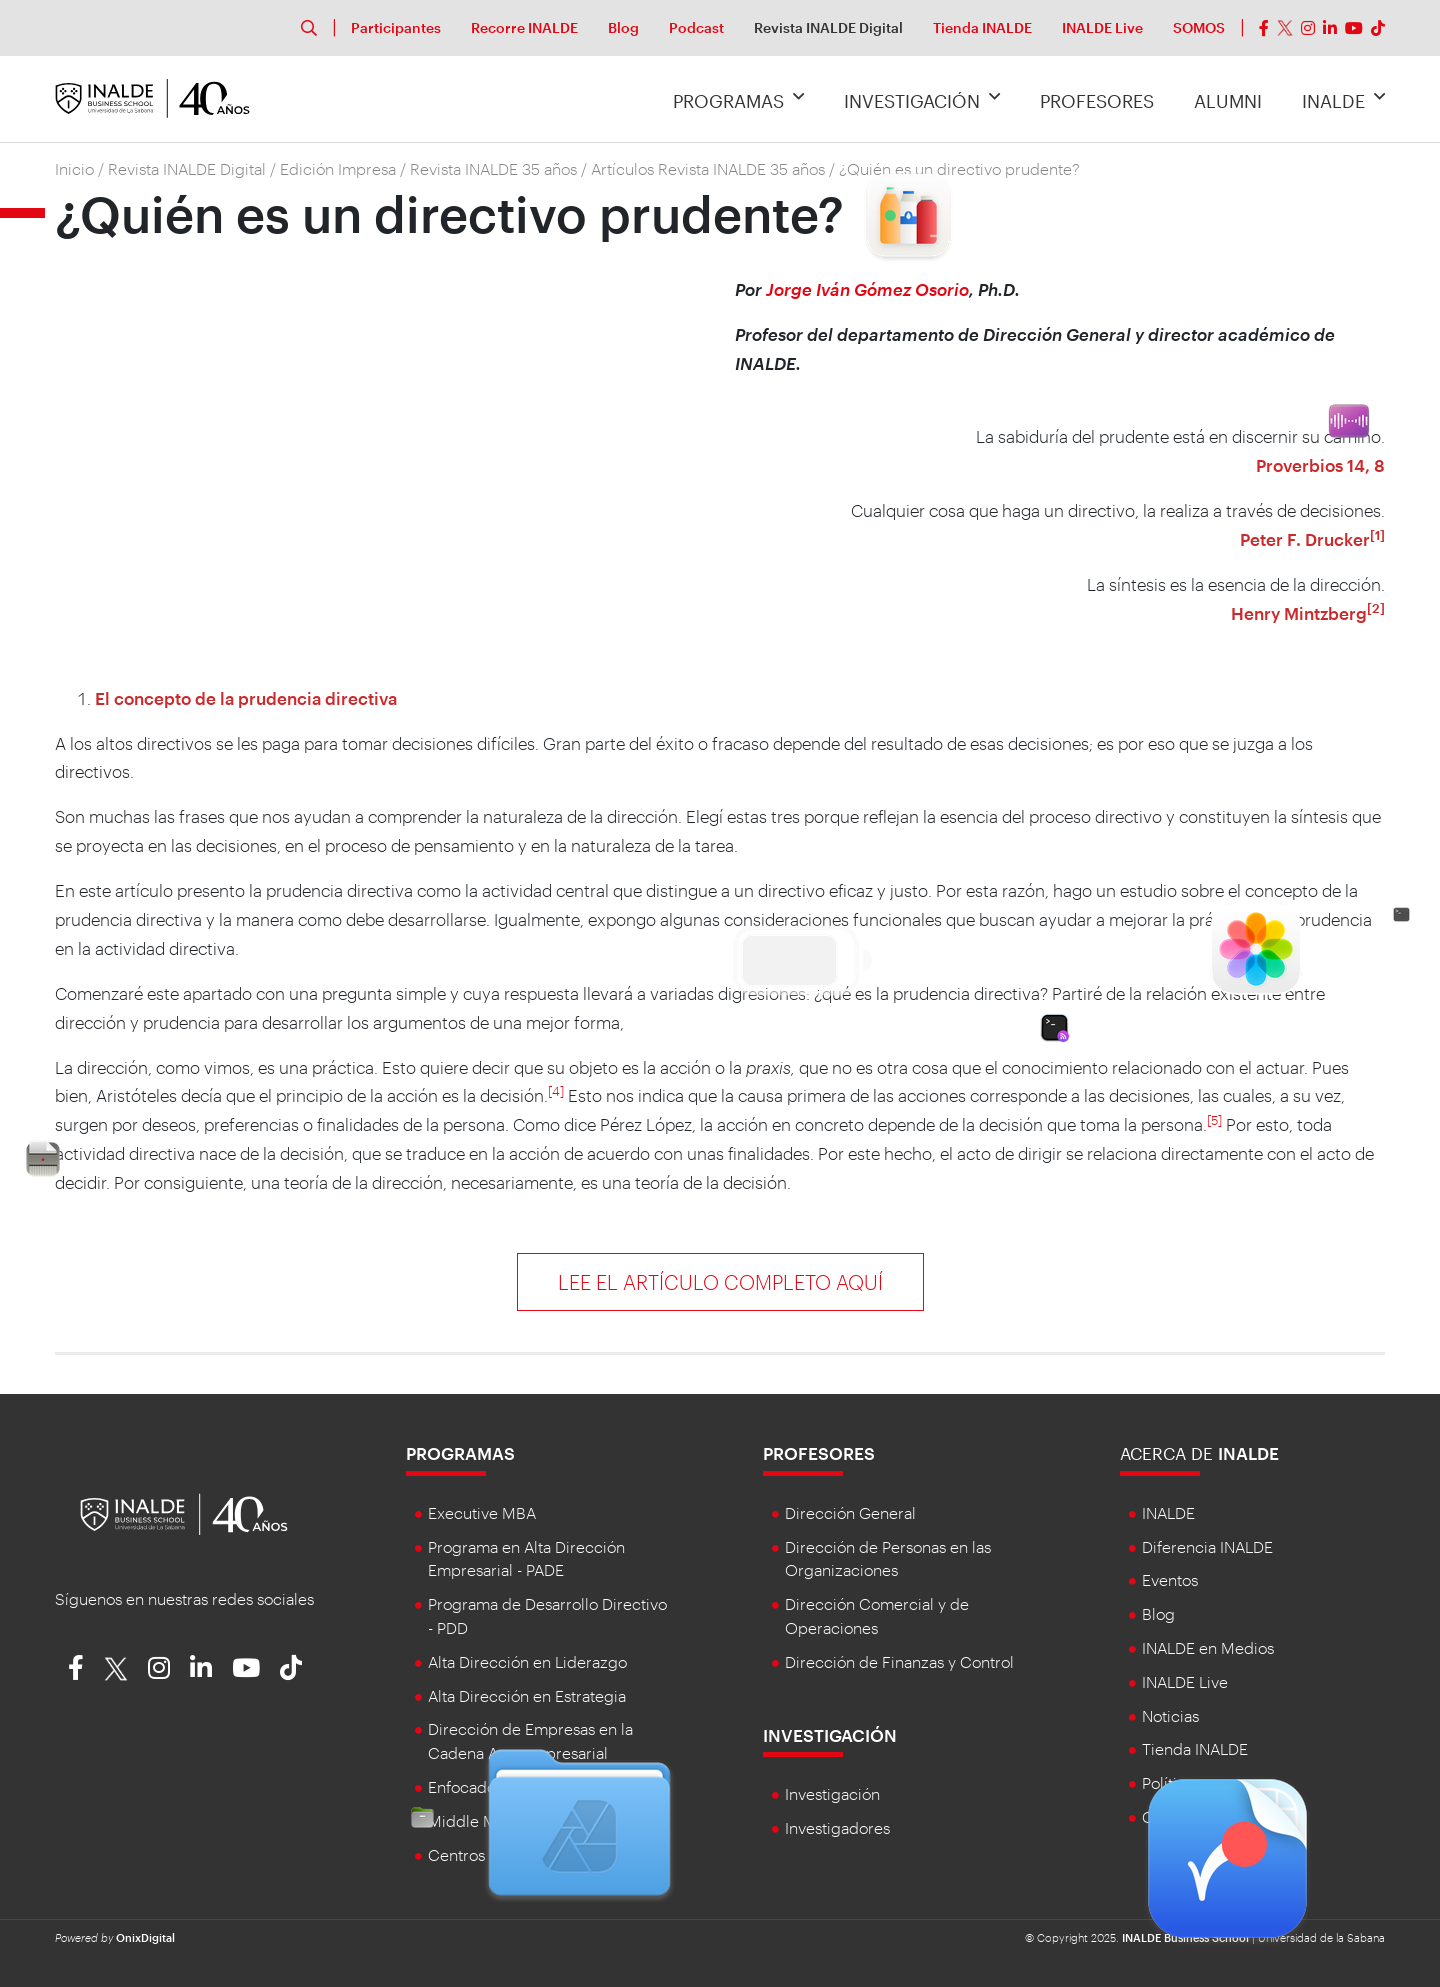 This screenshot has width=1440, height=1987. I want to click on indicates battery level at 80% charge, so click(802, 960).